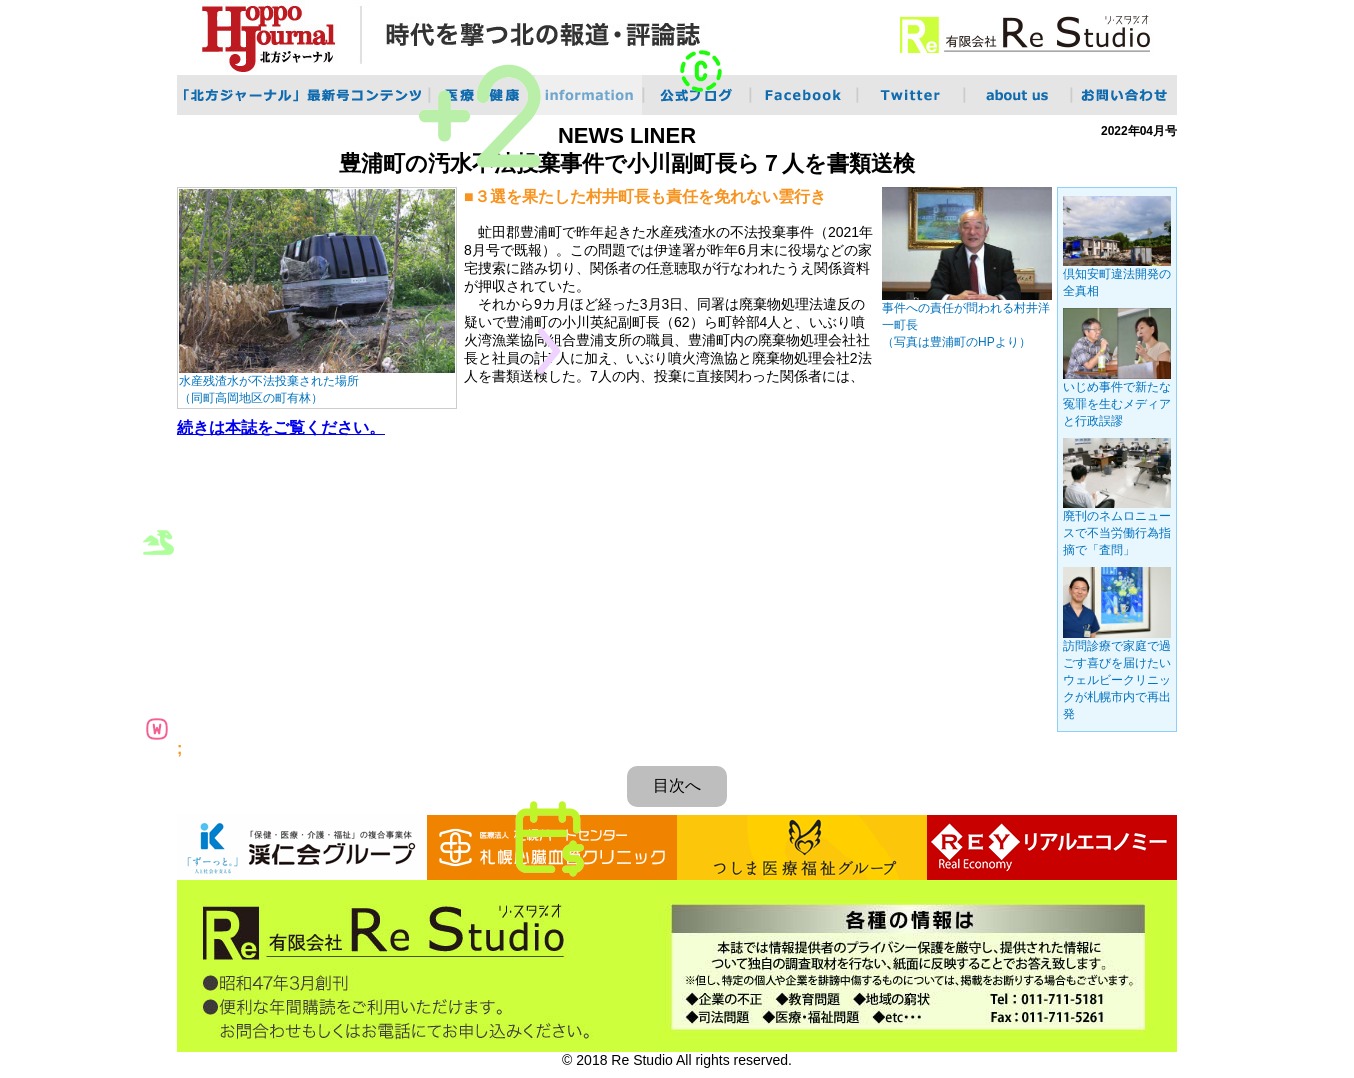 Image resolution: width=1354 pixels, height=1078 pixels. Describe the element at coordinates (547, 351) in the screenshot. I see `navigate to the next item or screen` at that location.